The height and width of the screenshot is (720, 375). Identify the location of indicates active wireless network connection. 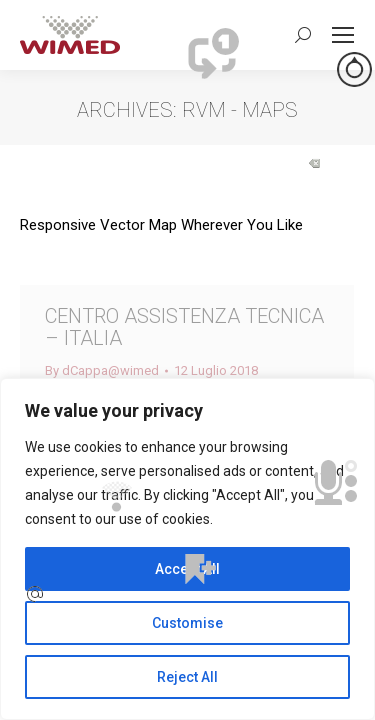
(116, 495).